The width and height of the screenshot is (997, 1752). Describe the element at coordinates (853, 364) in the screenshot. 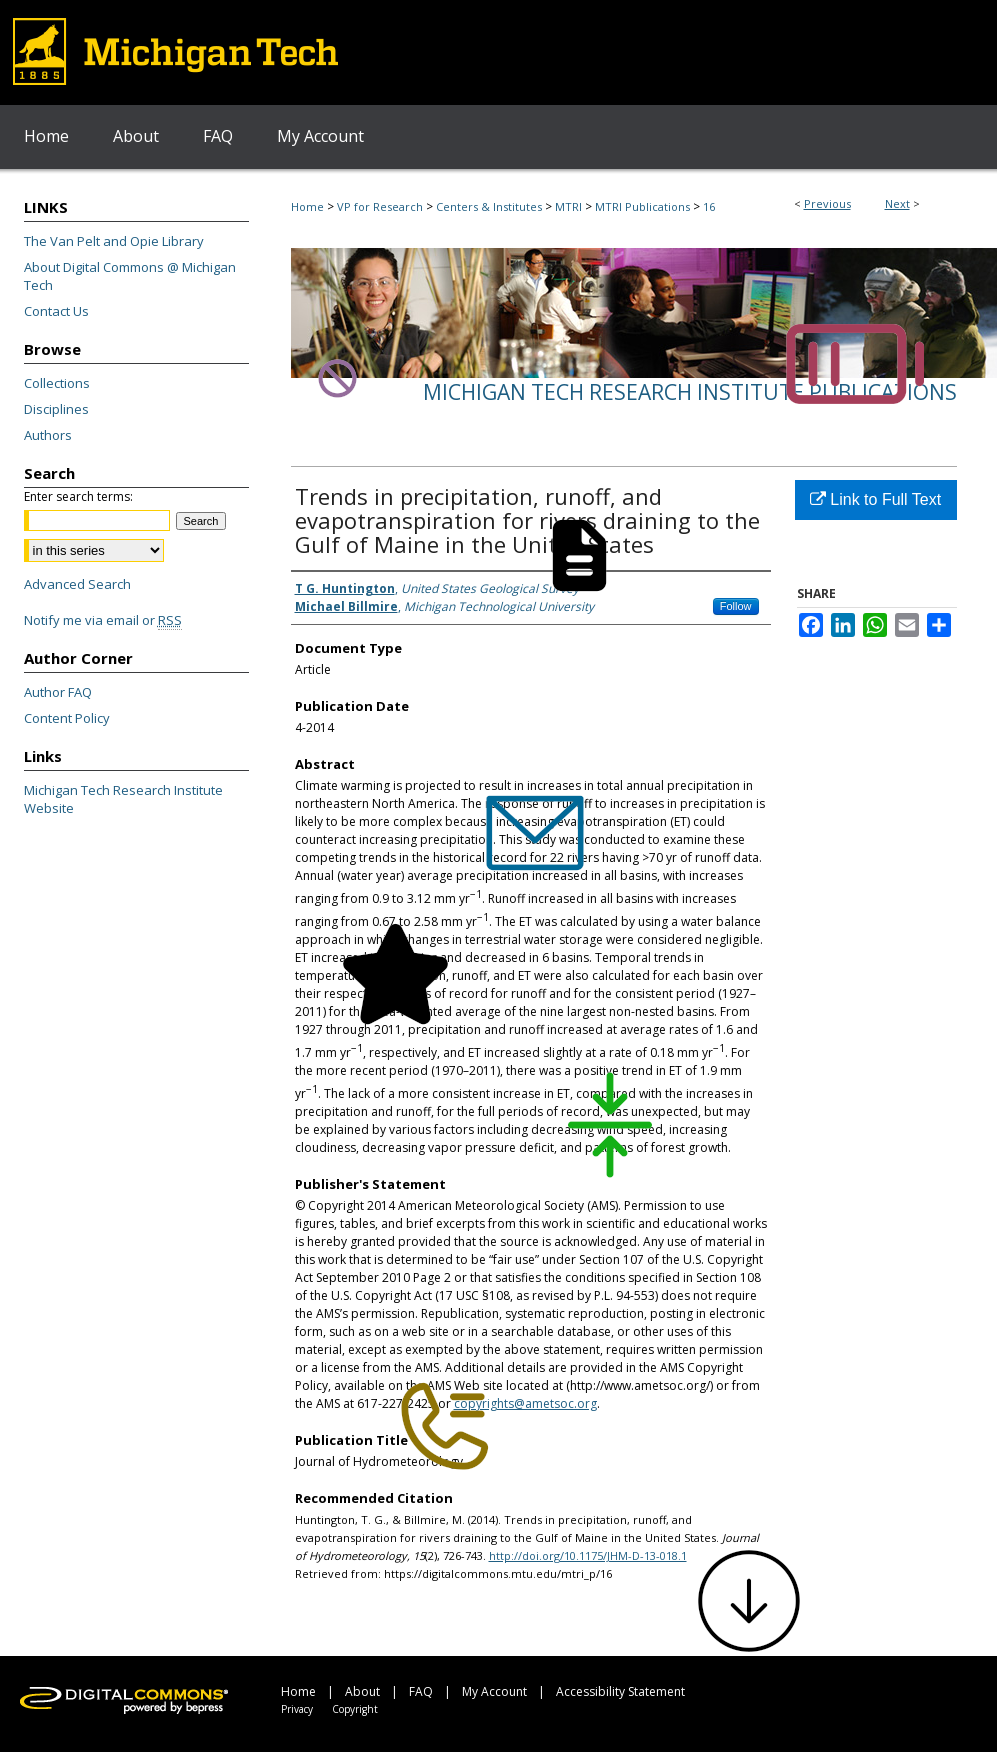

I see `indicates medium battery level` at that location.